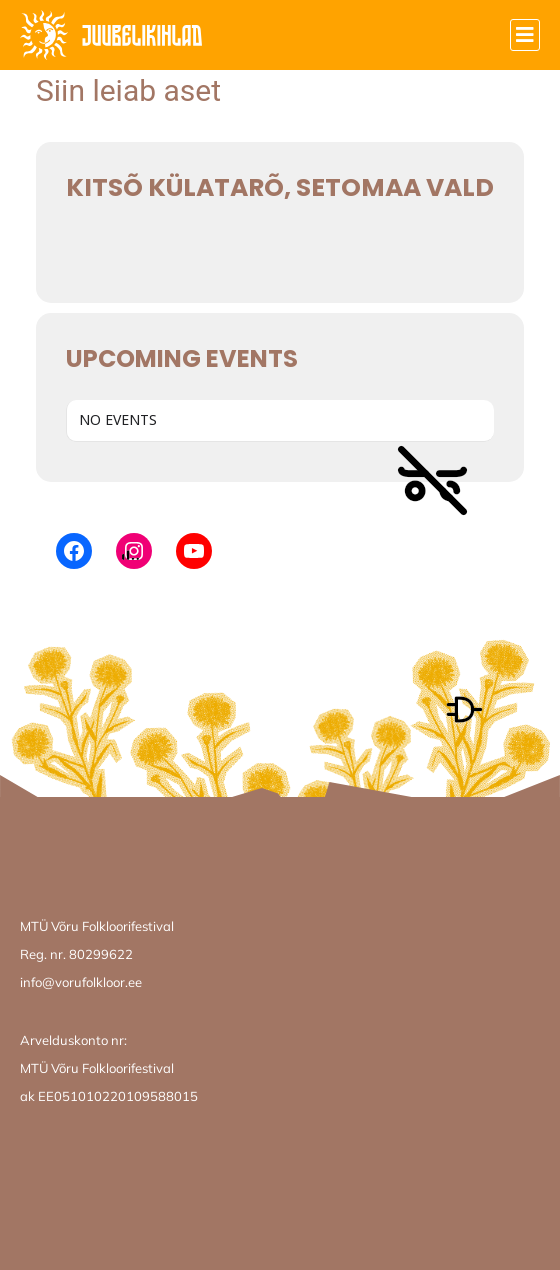 Image resolution: width=560 pixels, height=1270 pixels. What do you see at coordinates (464, 709) in the screenshot?
I see `represents a logical AND gate in circuit diagrams` at bounding box center [464, 709].